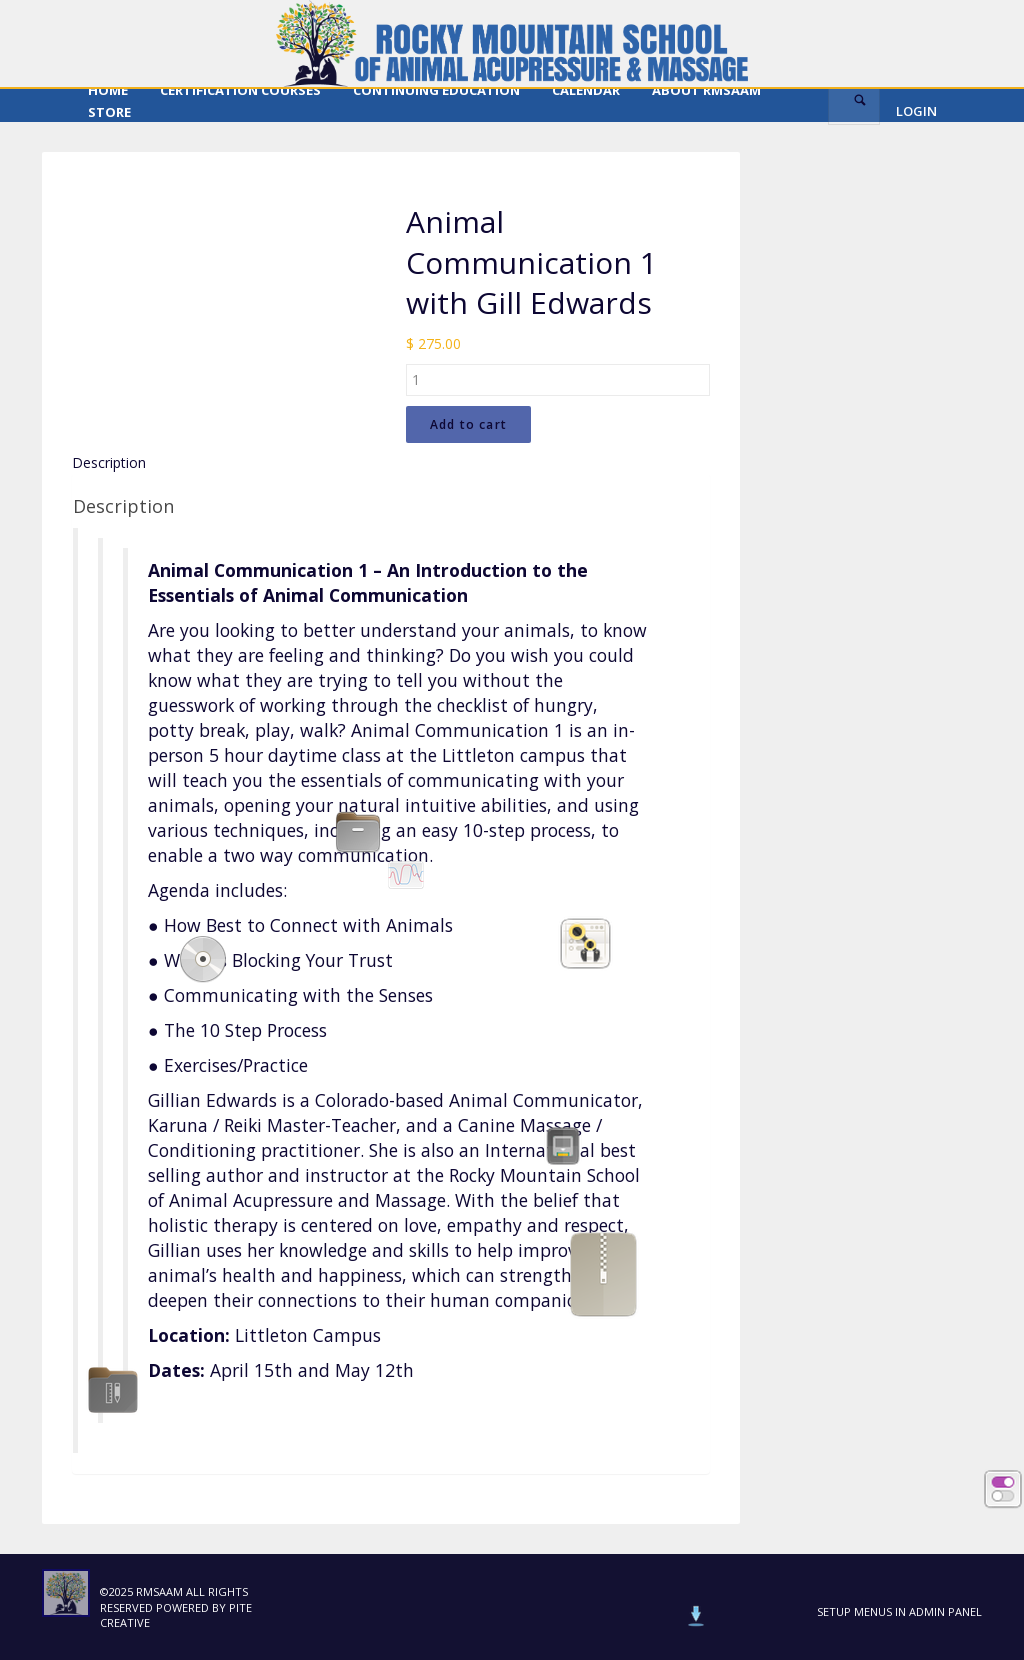 This screenshot has width=1024, height=1660. Describe the element at coordinates (696, 1614) in the screenshot. I see `save document to a new location or filename` at that location.